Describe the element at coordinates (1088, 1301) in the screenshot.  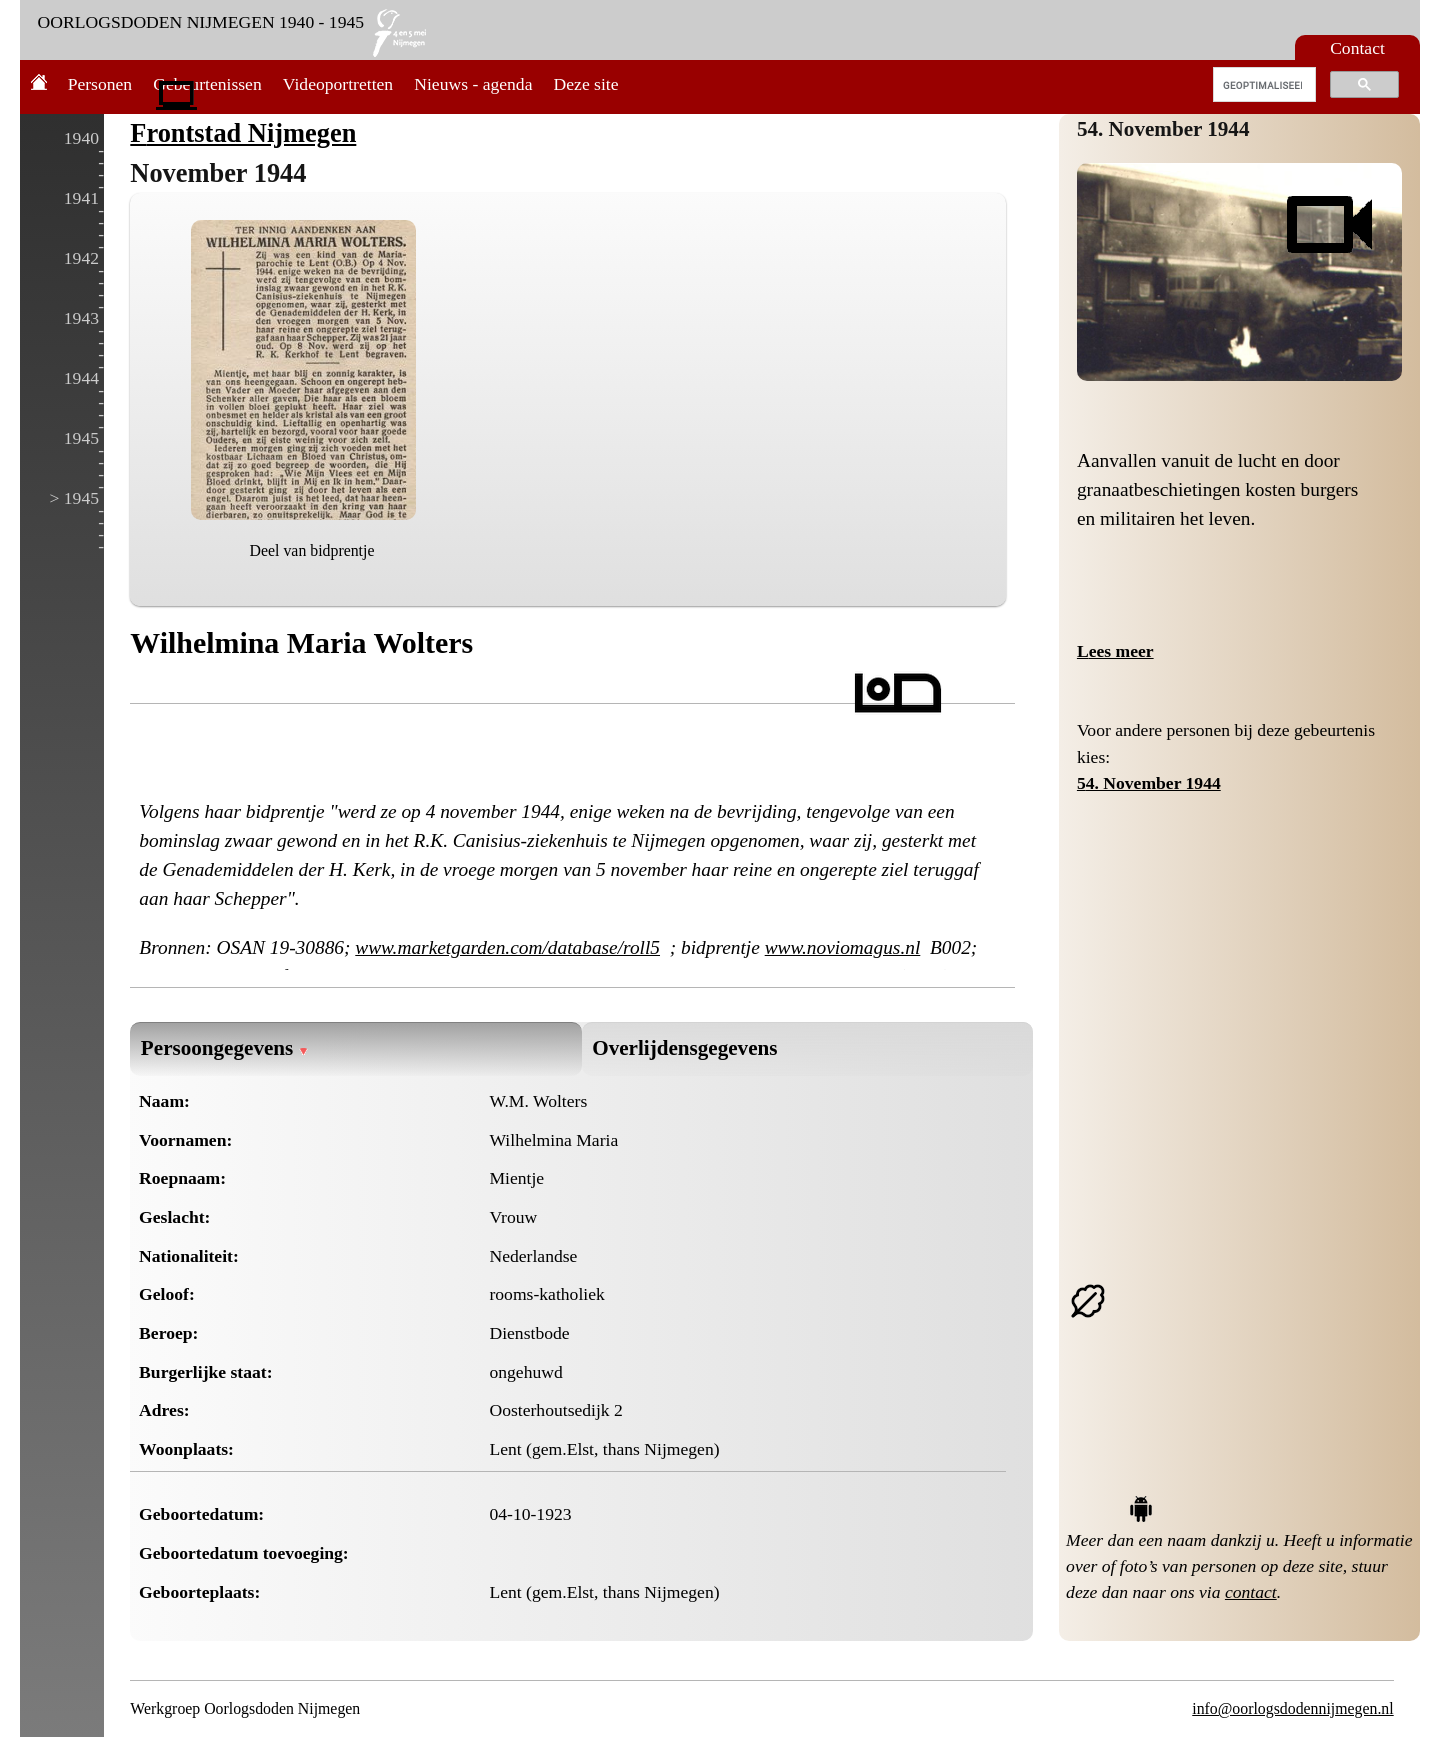
I see `view vegetarian or plant-based options` at that location.